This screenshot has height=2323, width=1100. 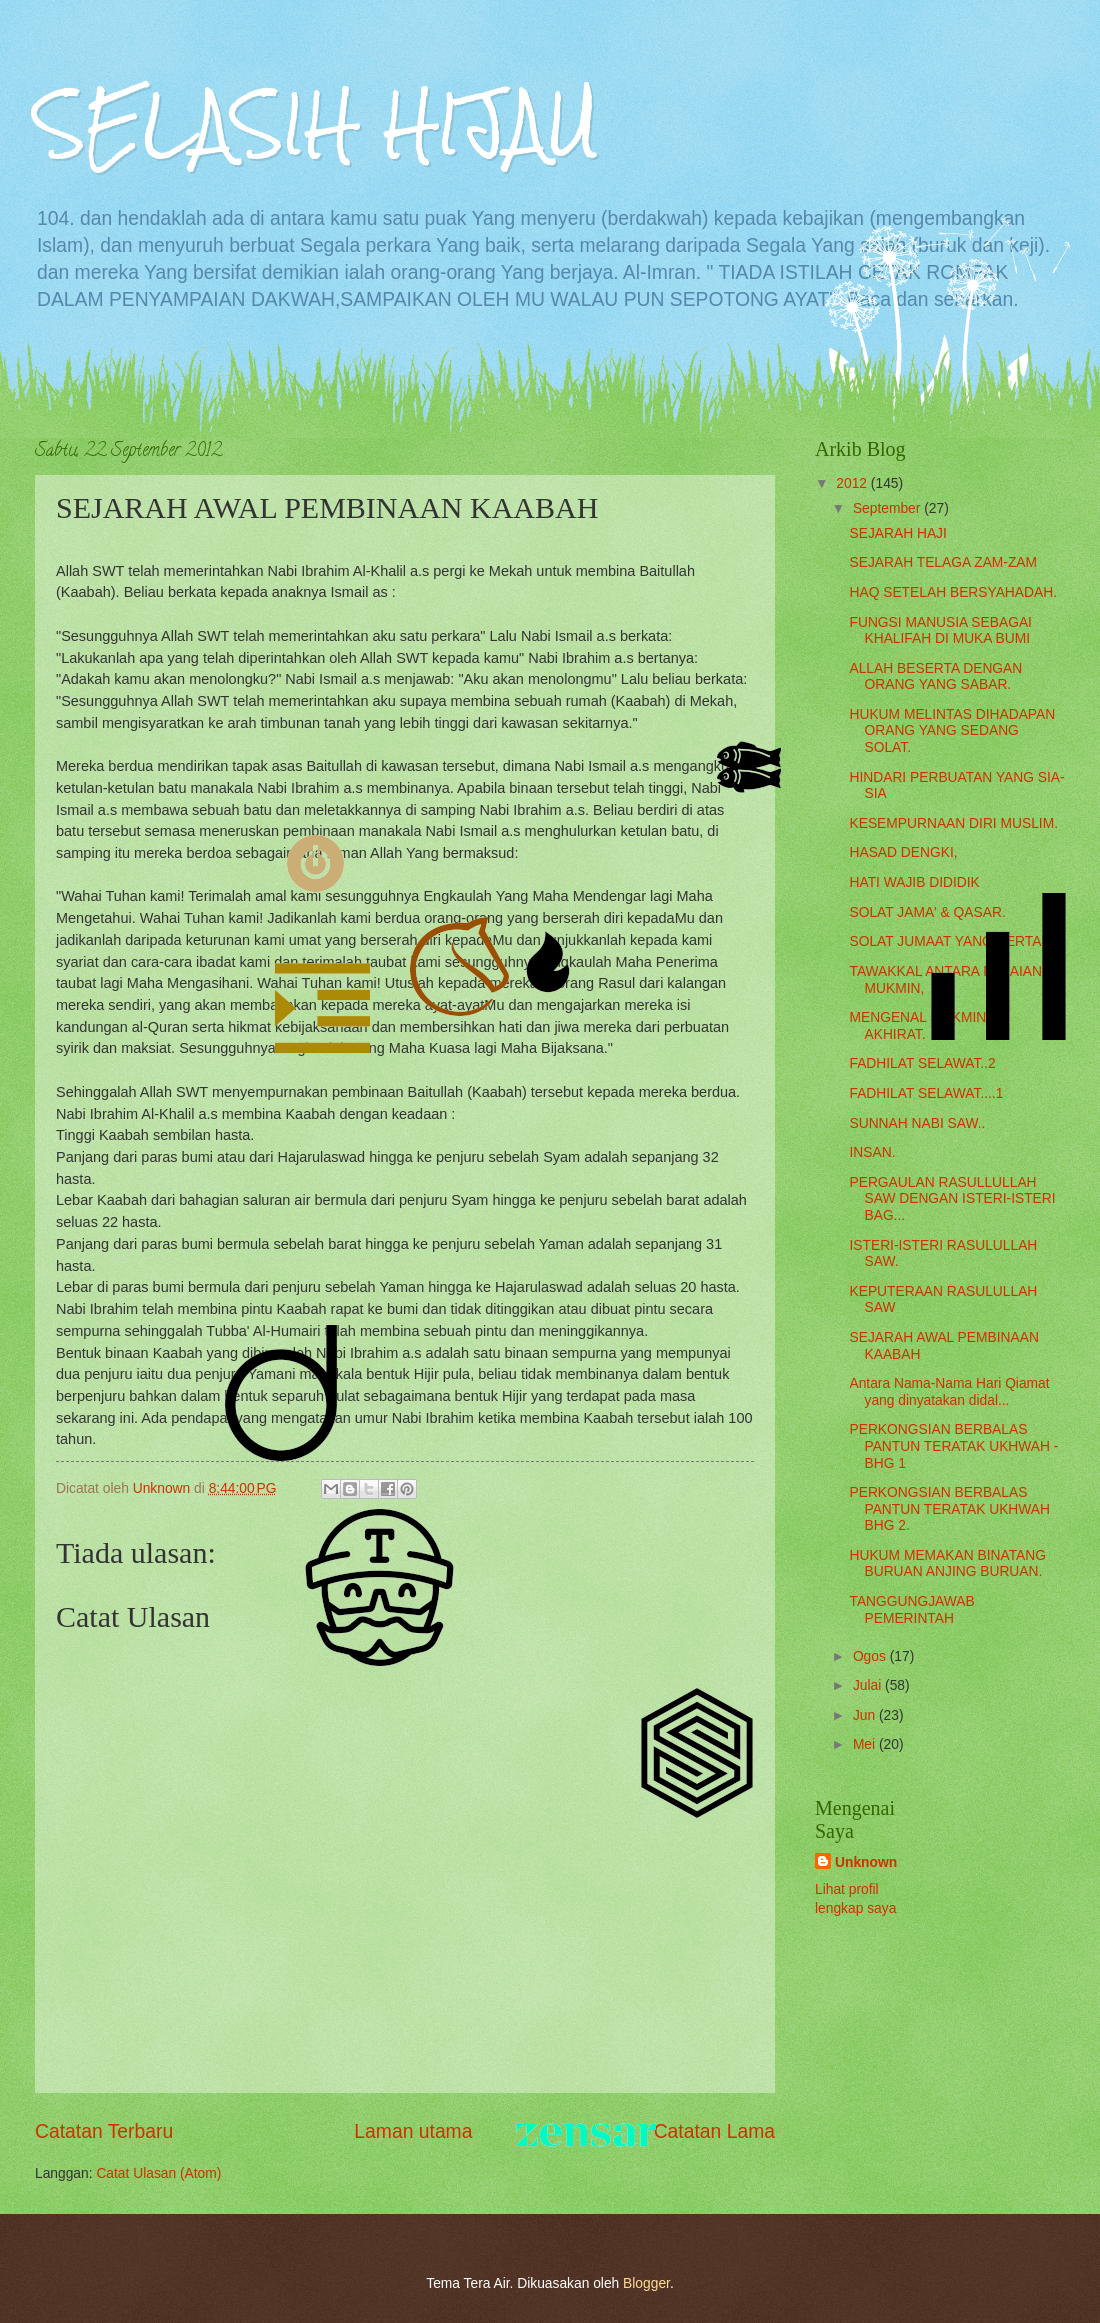 I want to click on zensar technologies company logo, so click(x=586, y=2135).